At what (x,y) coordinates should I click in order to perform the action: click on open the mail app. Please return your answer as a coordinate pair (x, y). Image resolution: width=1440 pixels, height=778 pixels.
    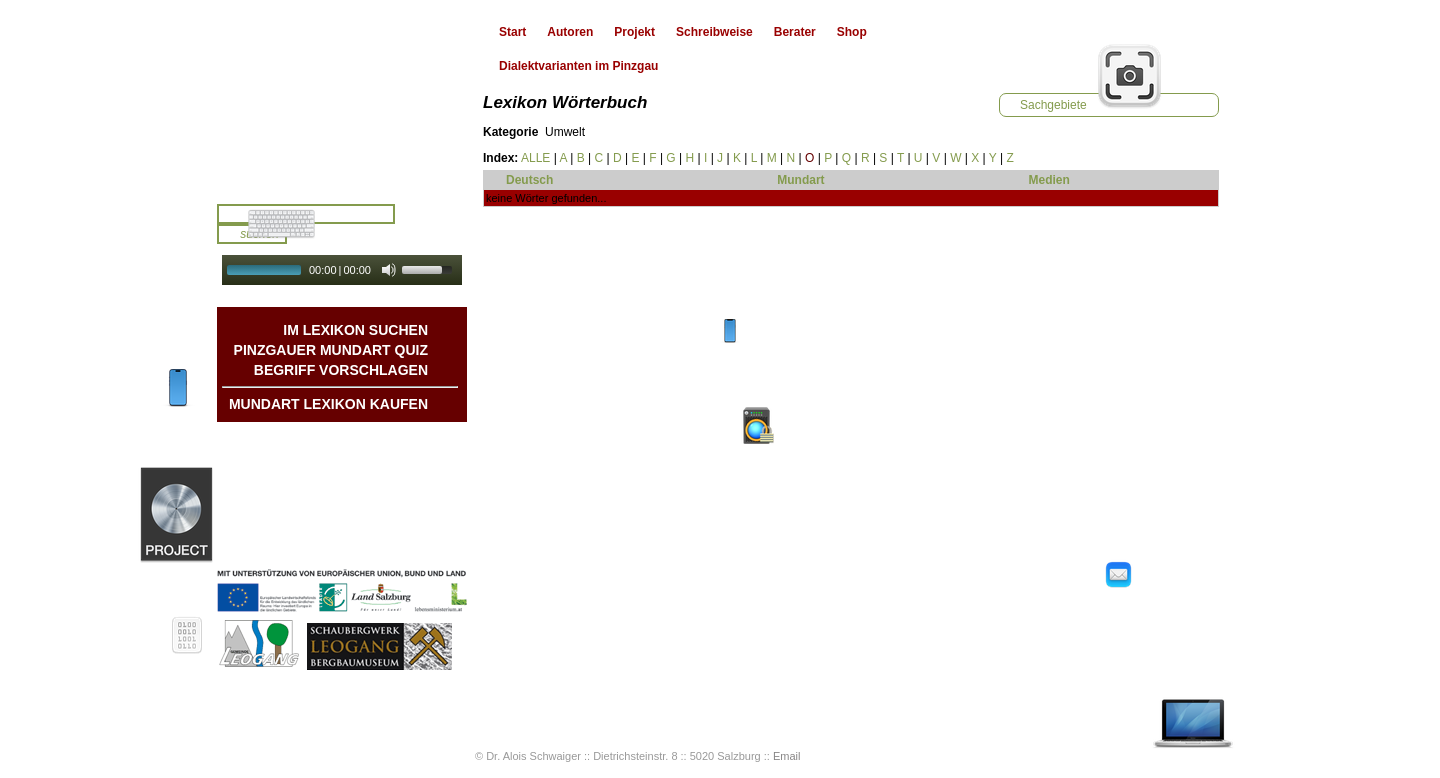
    Looking at the image, I should click on (1118, 574).